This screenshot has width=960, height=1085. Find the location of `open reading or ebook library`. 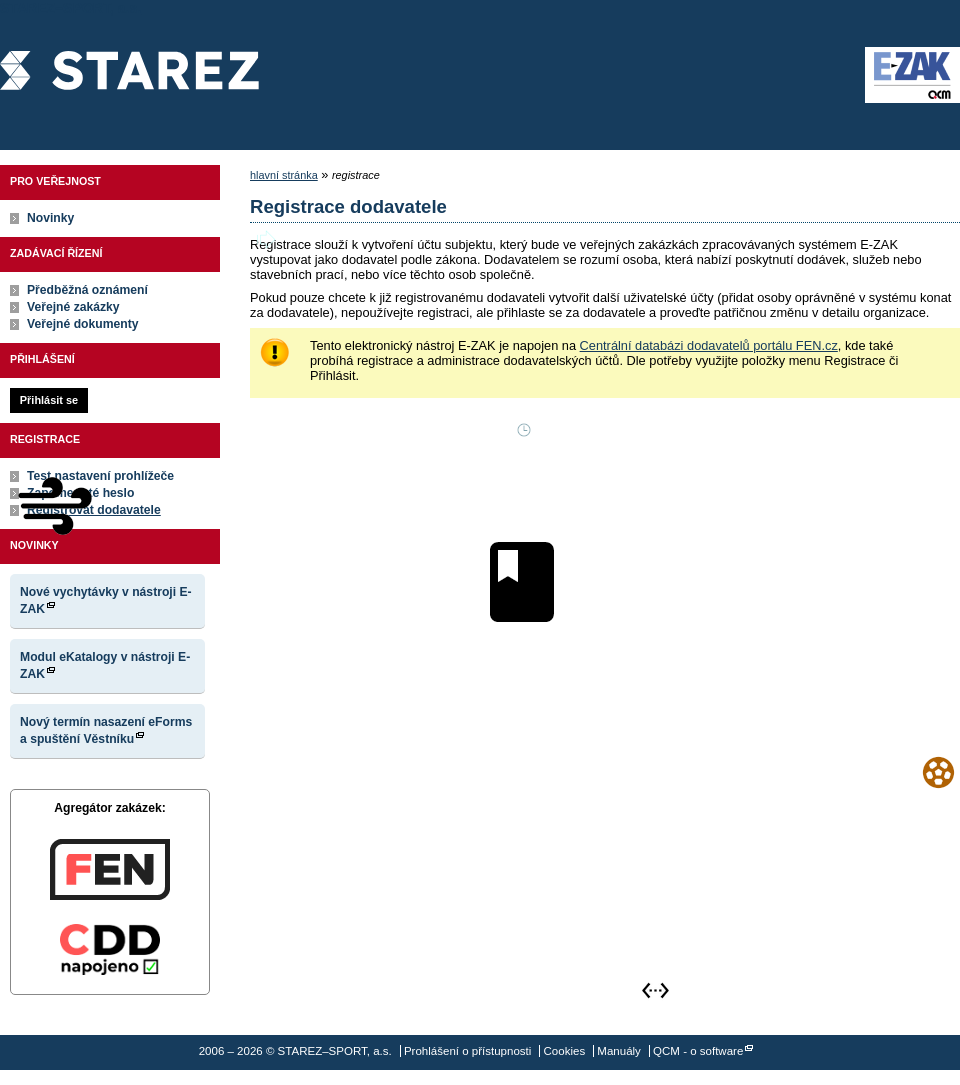

open reading or ebook library is located at coordinates (522, 582).